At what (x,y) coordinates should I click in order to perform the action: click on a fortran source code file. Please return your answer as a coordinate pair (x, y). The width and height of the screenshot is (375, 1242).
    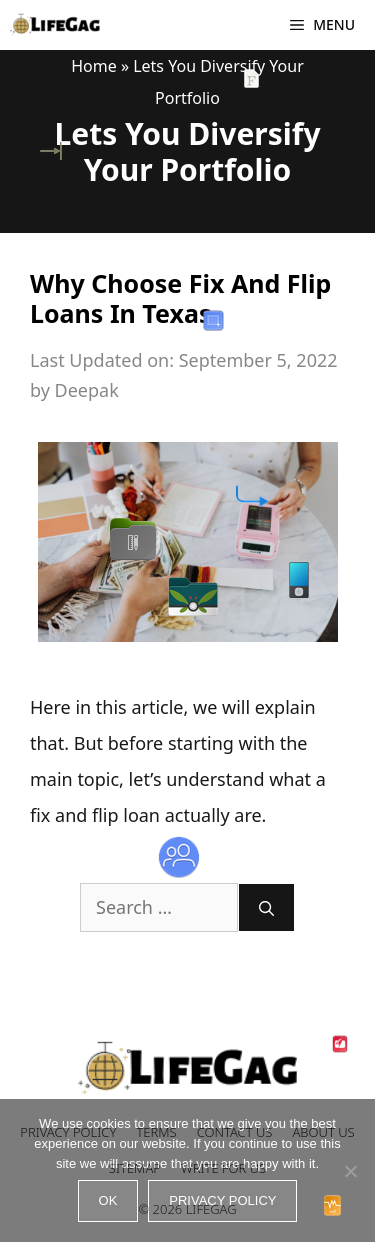
    Looking at the image, I should click on (251, 78).